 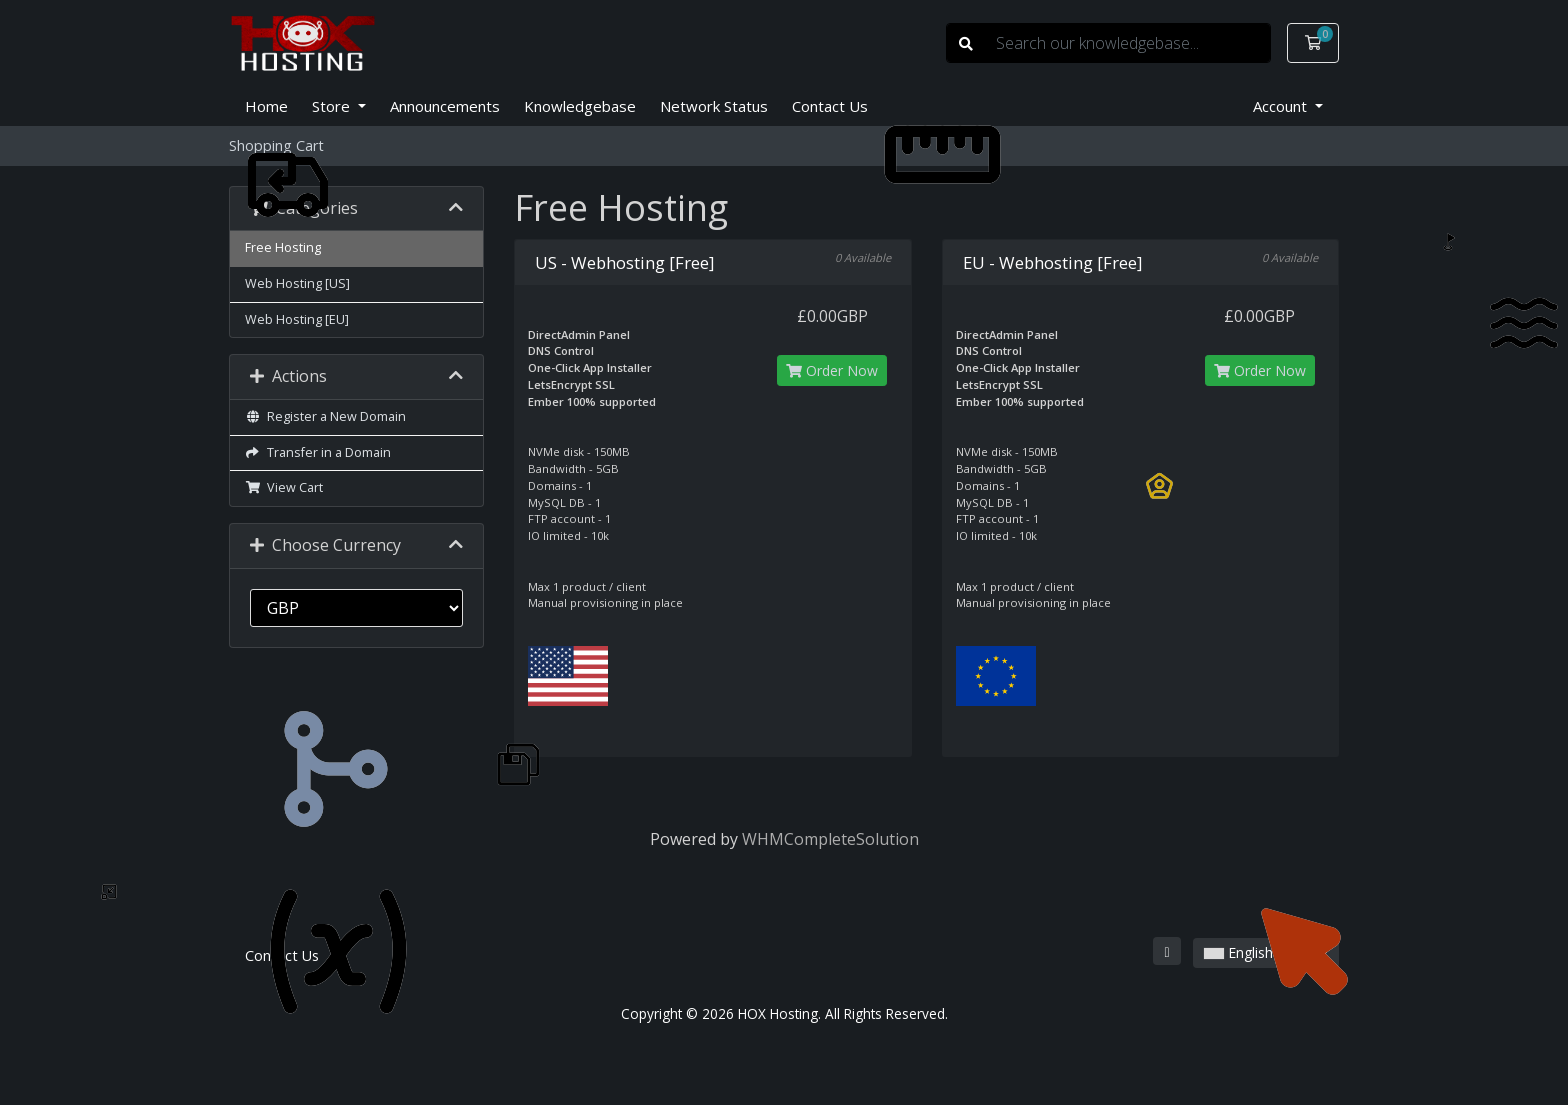 What do you see at coordinates (1304, 951) in the screenshot?
I see `cursor indicating selection mode` at bounding box center [1304, 951].